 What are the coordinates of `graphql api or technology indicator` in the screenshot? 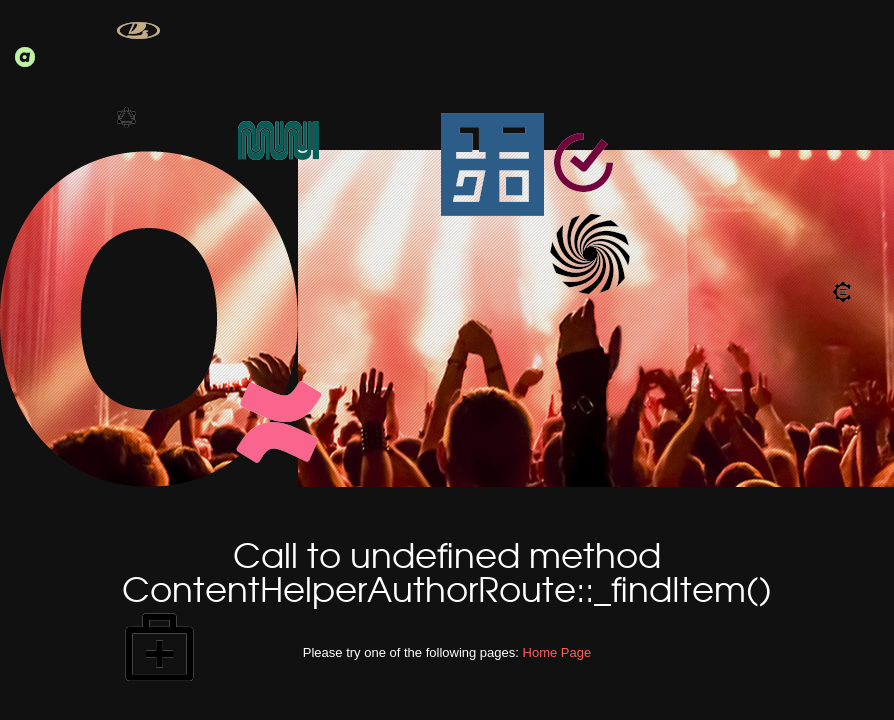 It's located at (126, 117).